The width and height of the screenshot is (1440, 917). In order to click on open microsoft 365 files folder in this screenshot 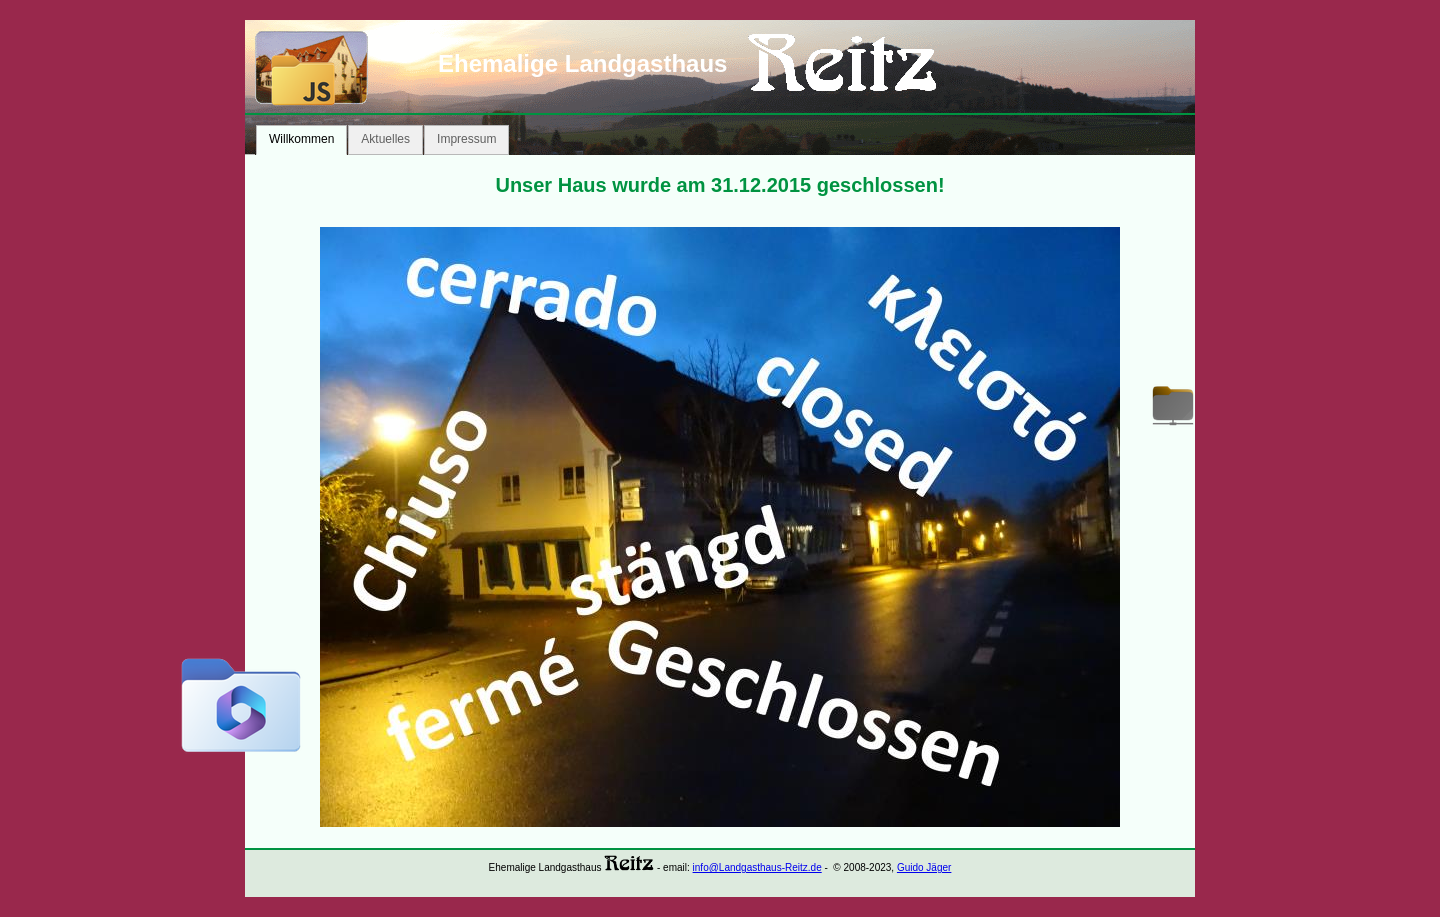, I will do `click(240, 708)`.